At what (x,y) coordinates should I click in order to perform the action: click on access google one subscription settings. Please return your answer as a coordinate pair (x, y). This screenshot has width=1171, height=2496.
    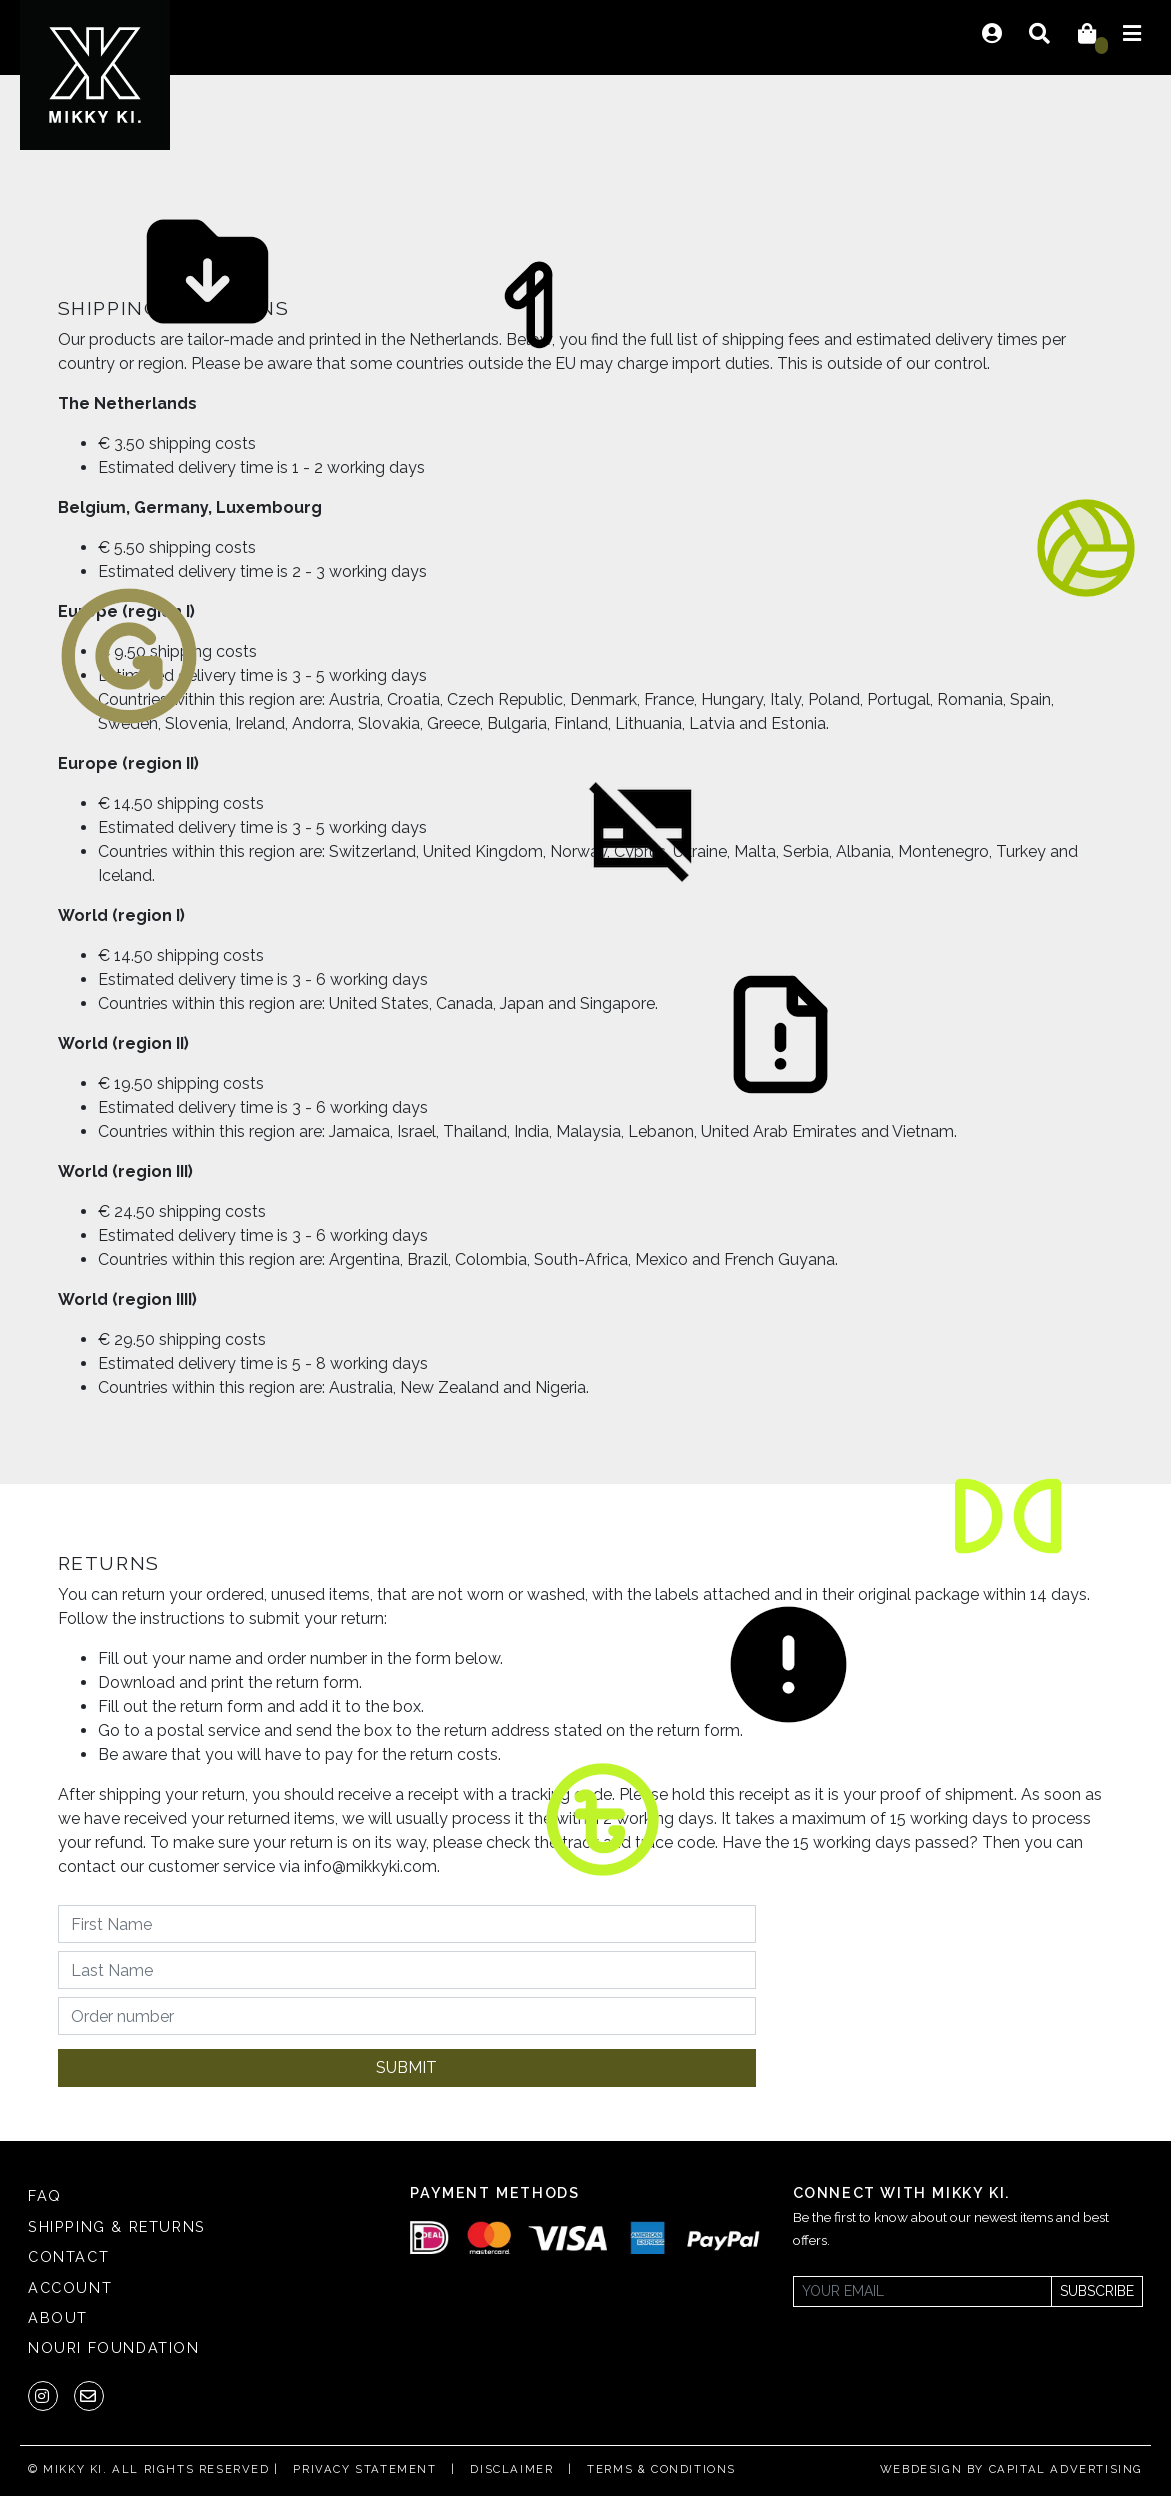
    Looking at the image, I should click on (535, 305).